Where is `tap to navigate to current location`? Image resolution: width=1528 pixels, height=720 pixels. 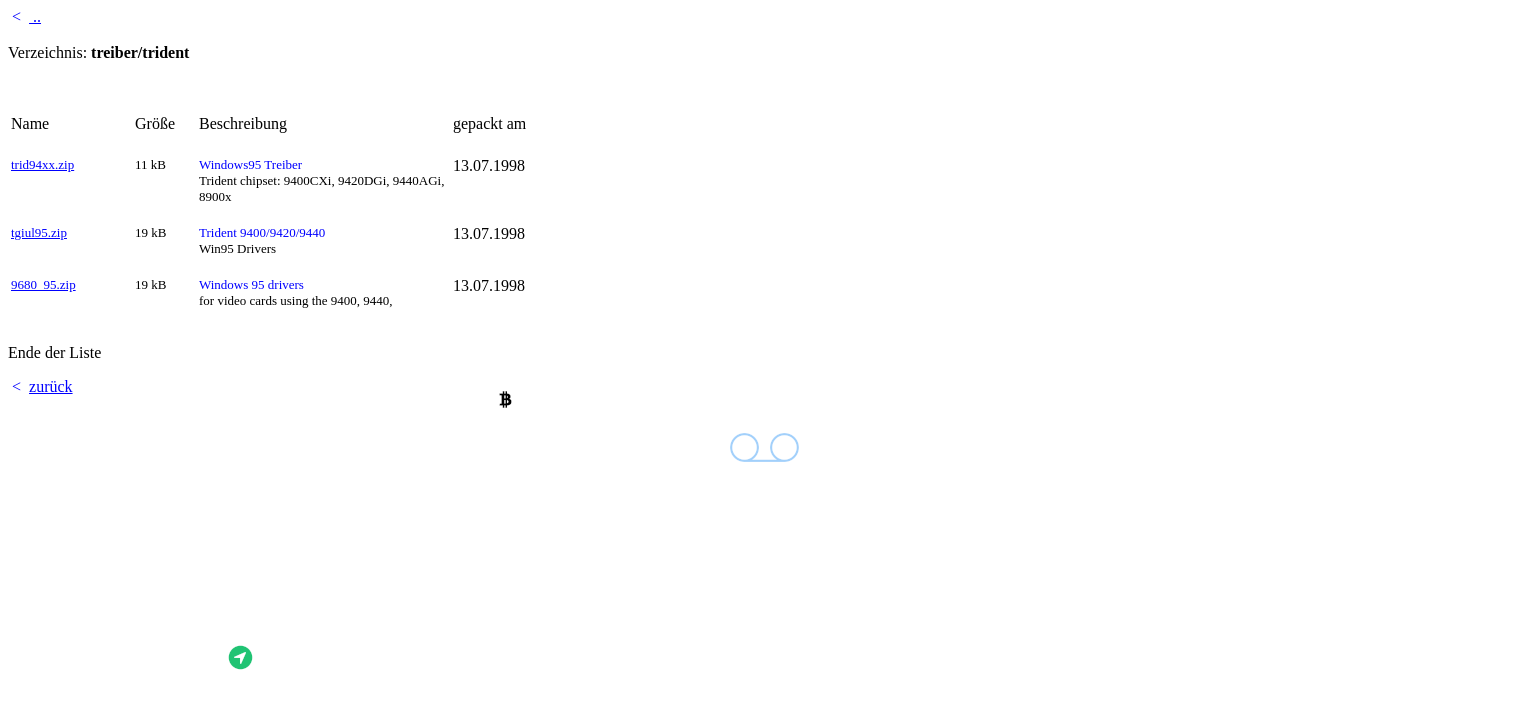 tap to navigate to current location is located at coordinates (240, 657).